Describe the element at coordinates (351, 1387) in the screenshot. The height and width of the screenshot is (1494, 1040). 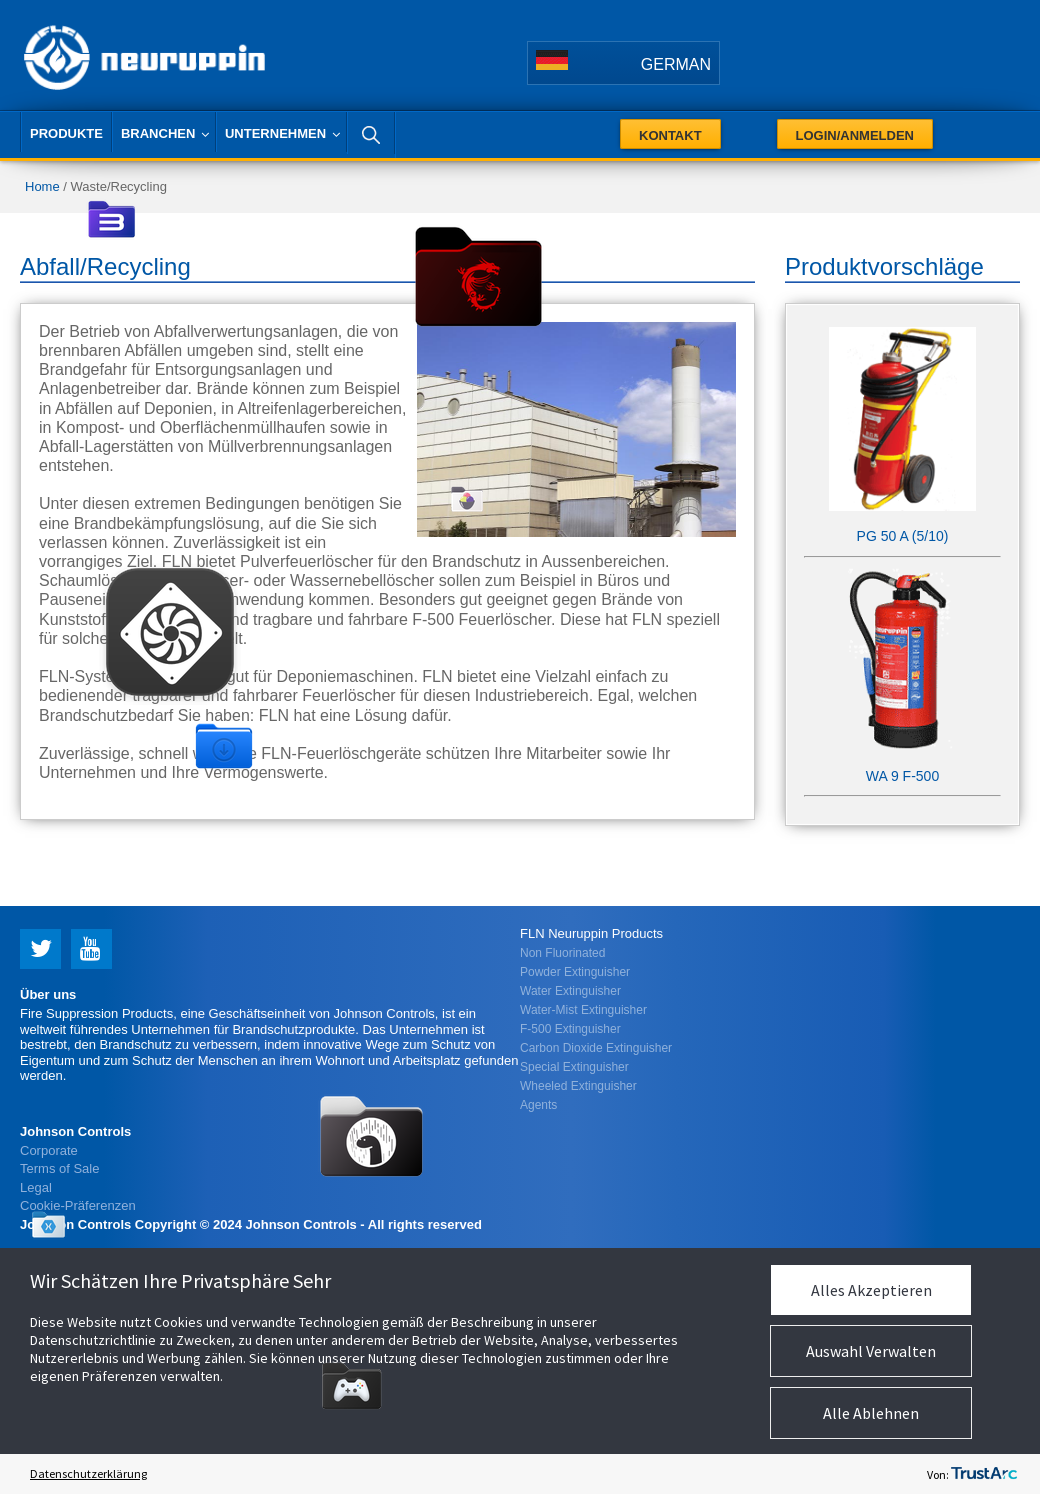
I see `open microsoft games folder` at that location.